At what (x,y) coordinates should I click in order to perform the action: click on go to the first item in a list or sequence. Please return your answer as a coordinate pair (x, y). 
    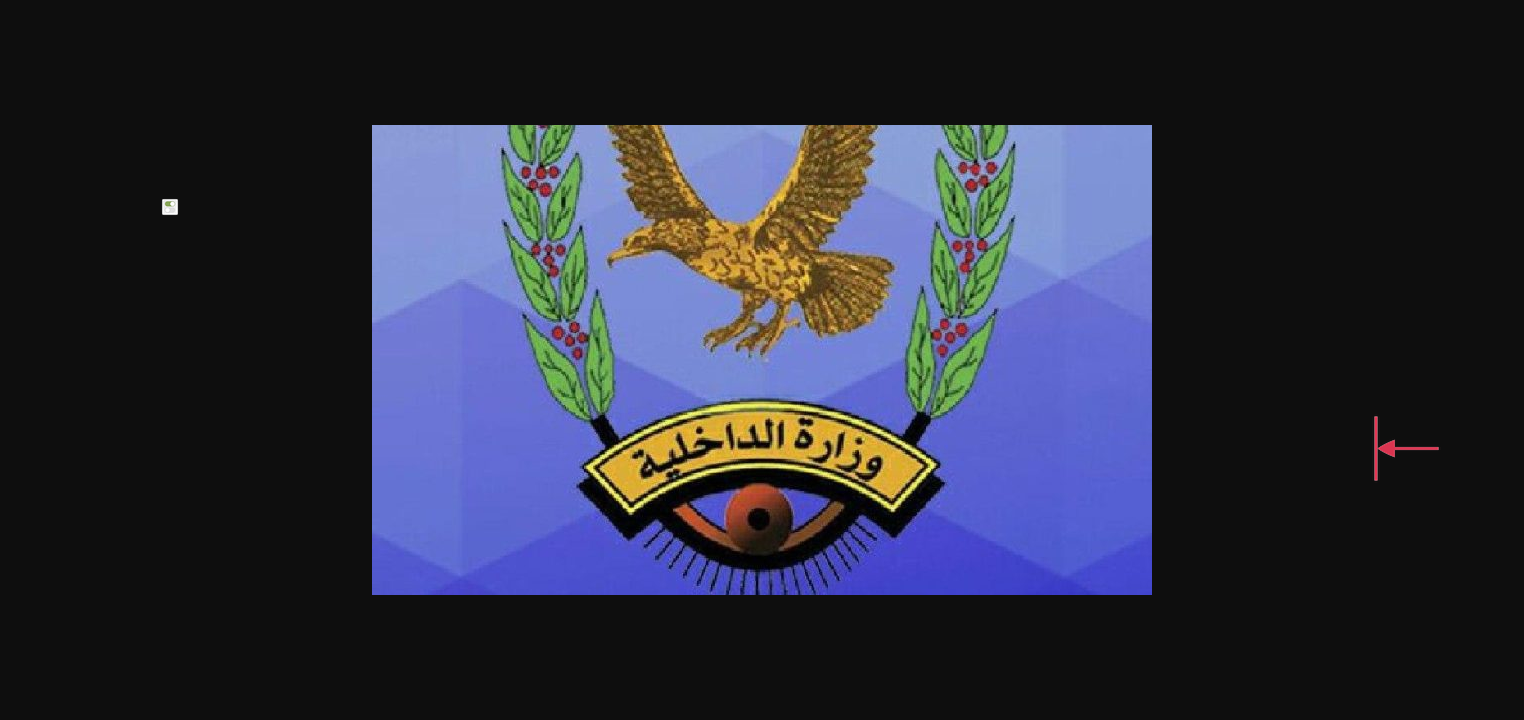
    Looking at the image, I should click on (1406, 448).